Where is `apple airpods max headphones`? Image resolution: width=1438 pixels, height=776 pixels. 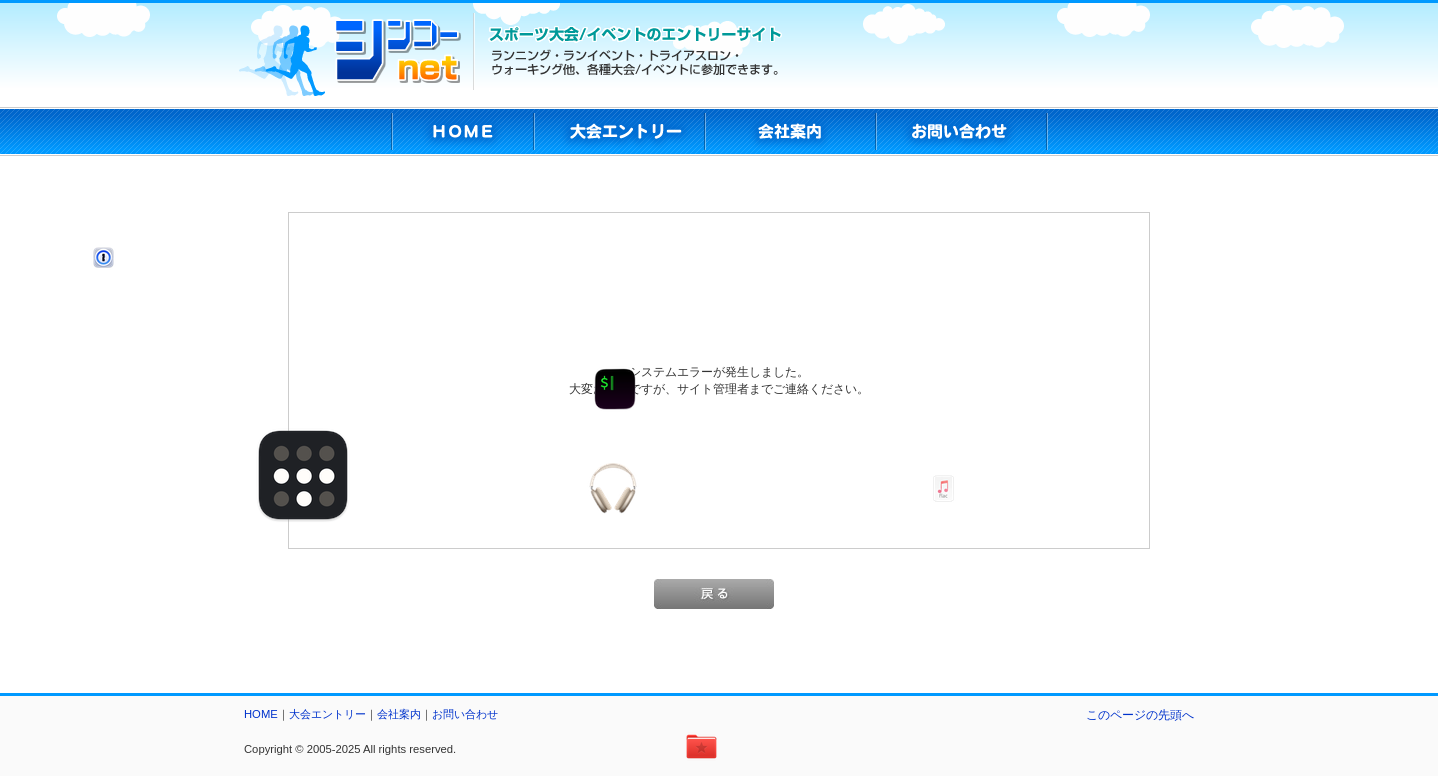 apple airpods max headphones is located at coordinates (613, 488).